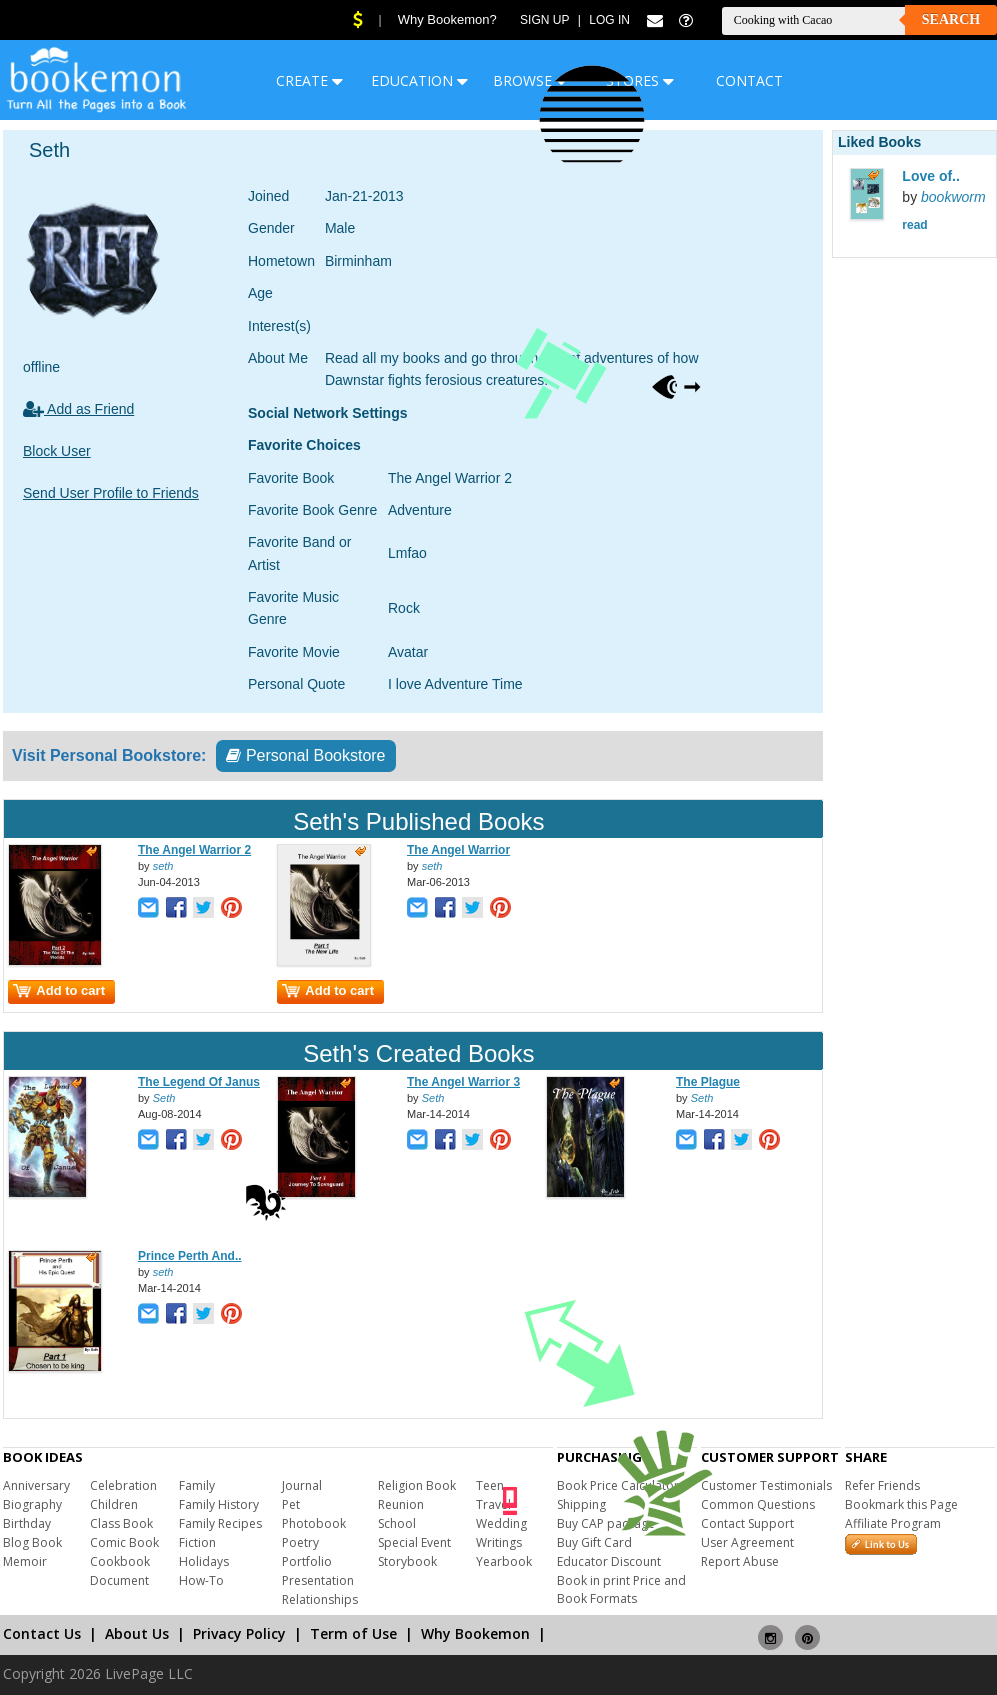 The image size is (997, 1695). What do you see at coordinates (579, 1353) in the screenshot?
I see `switch between two states or modes` at bounding box center [579, 1353].